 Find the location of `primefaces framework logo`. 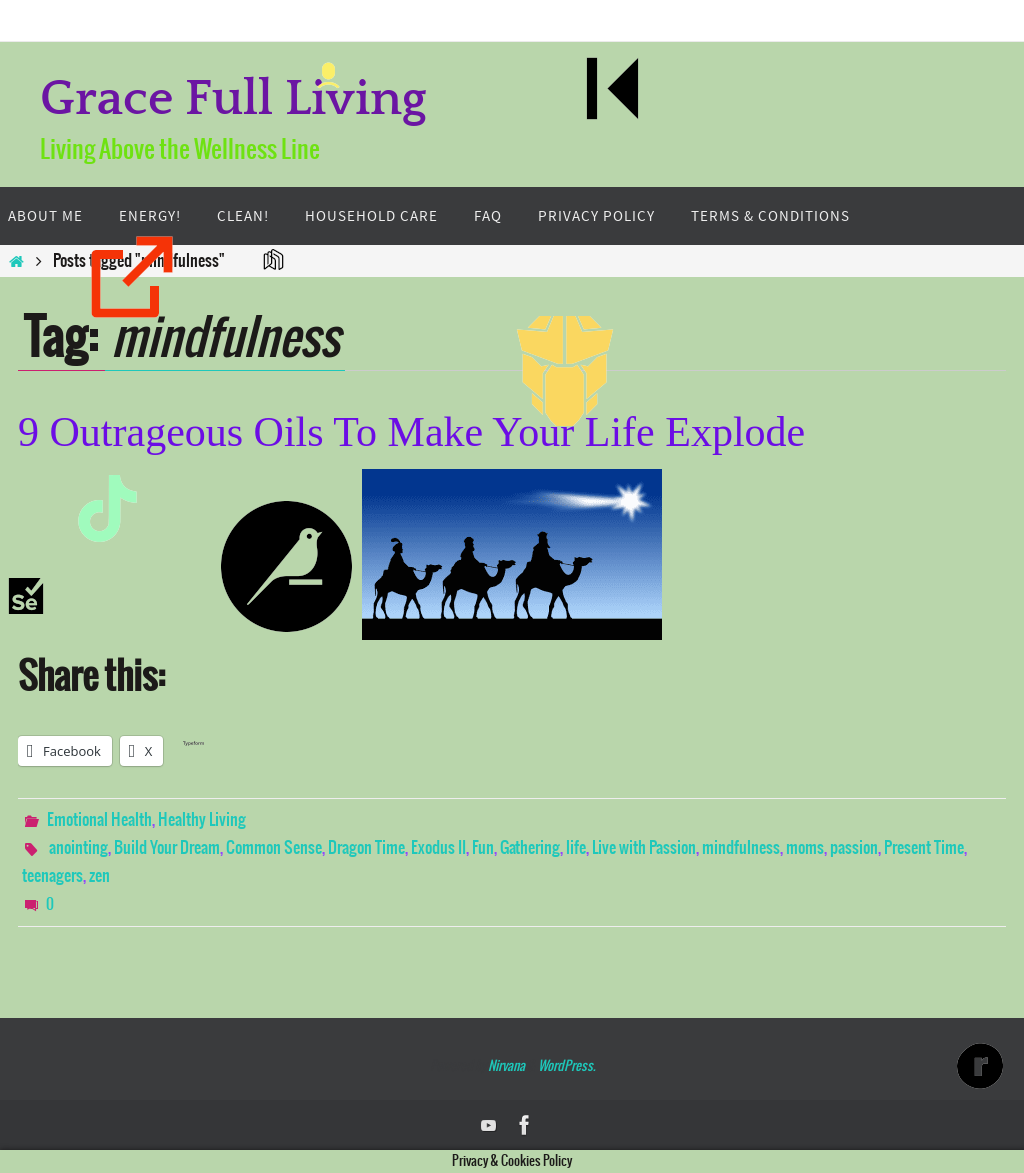

primefaces framework logo is located at coordinates (565, 371).